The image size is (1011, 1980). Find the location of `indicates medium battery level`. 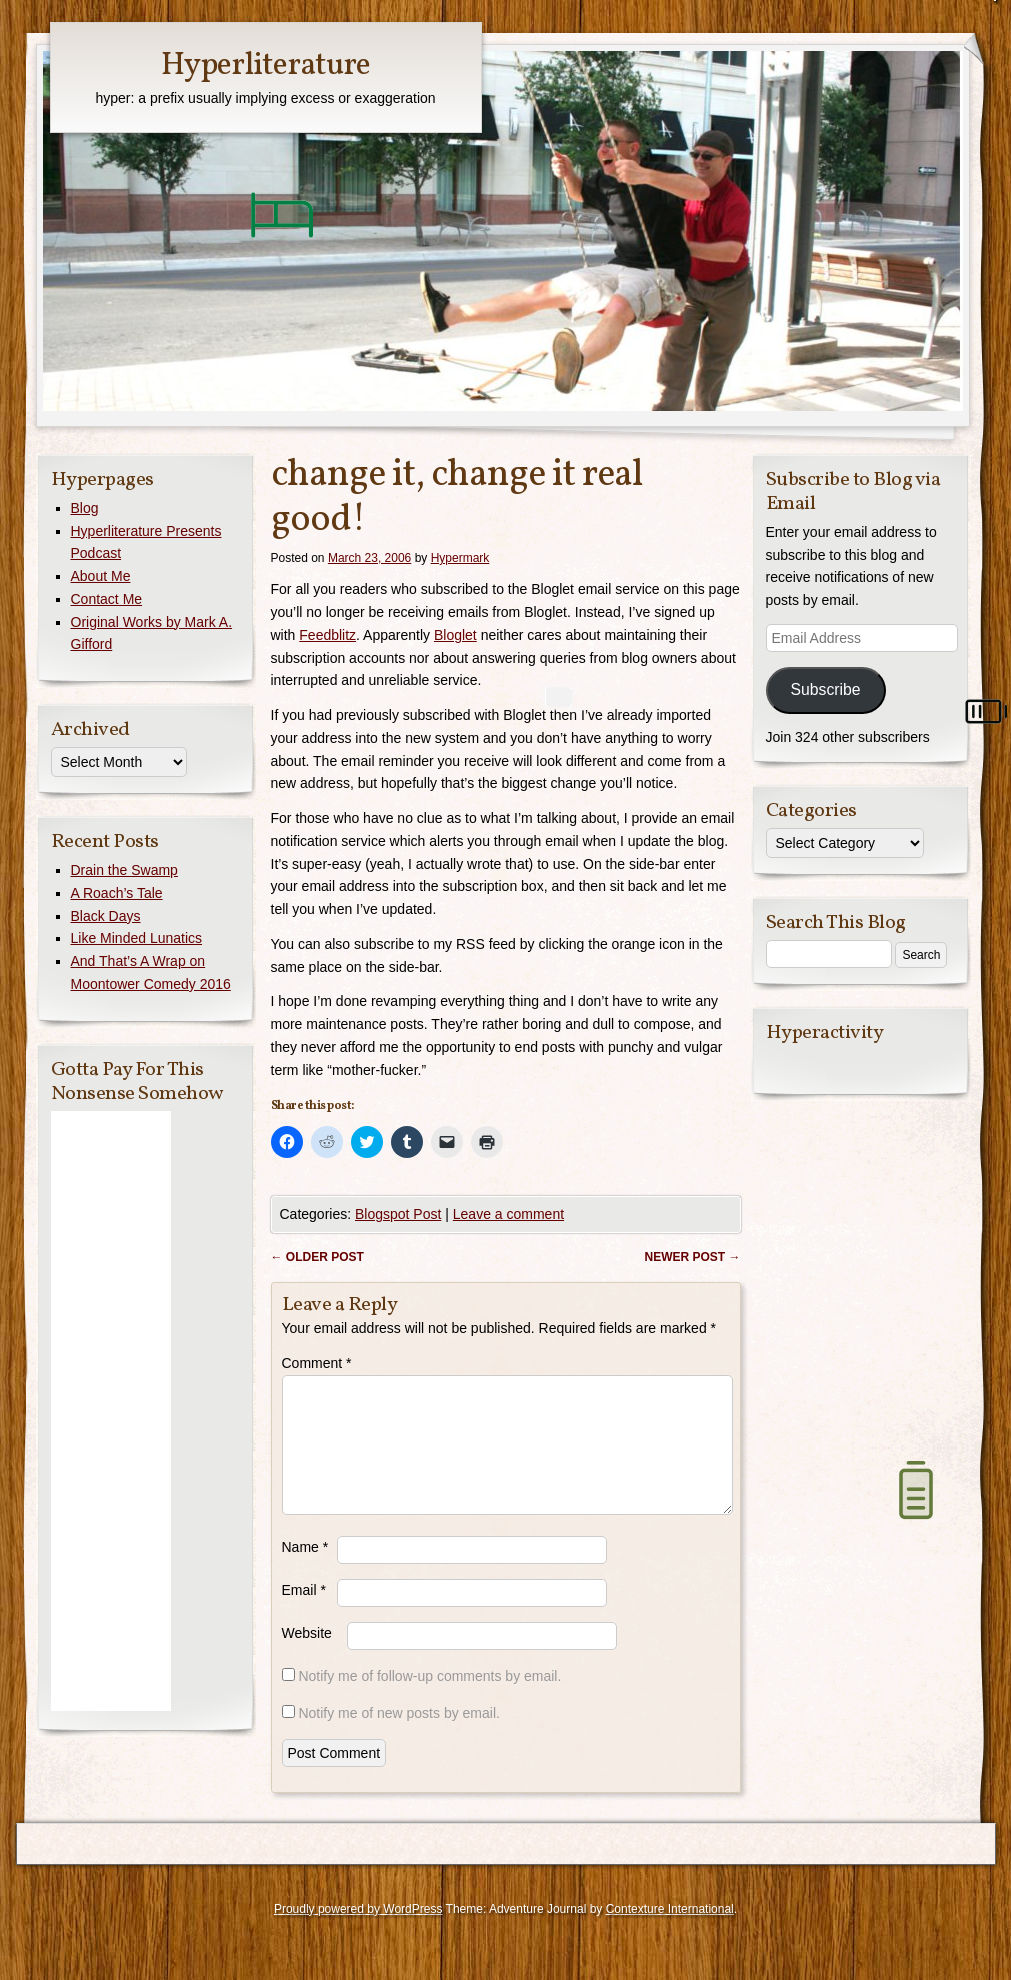

indicates medium battery level is located at coordinates (985, 711).